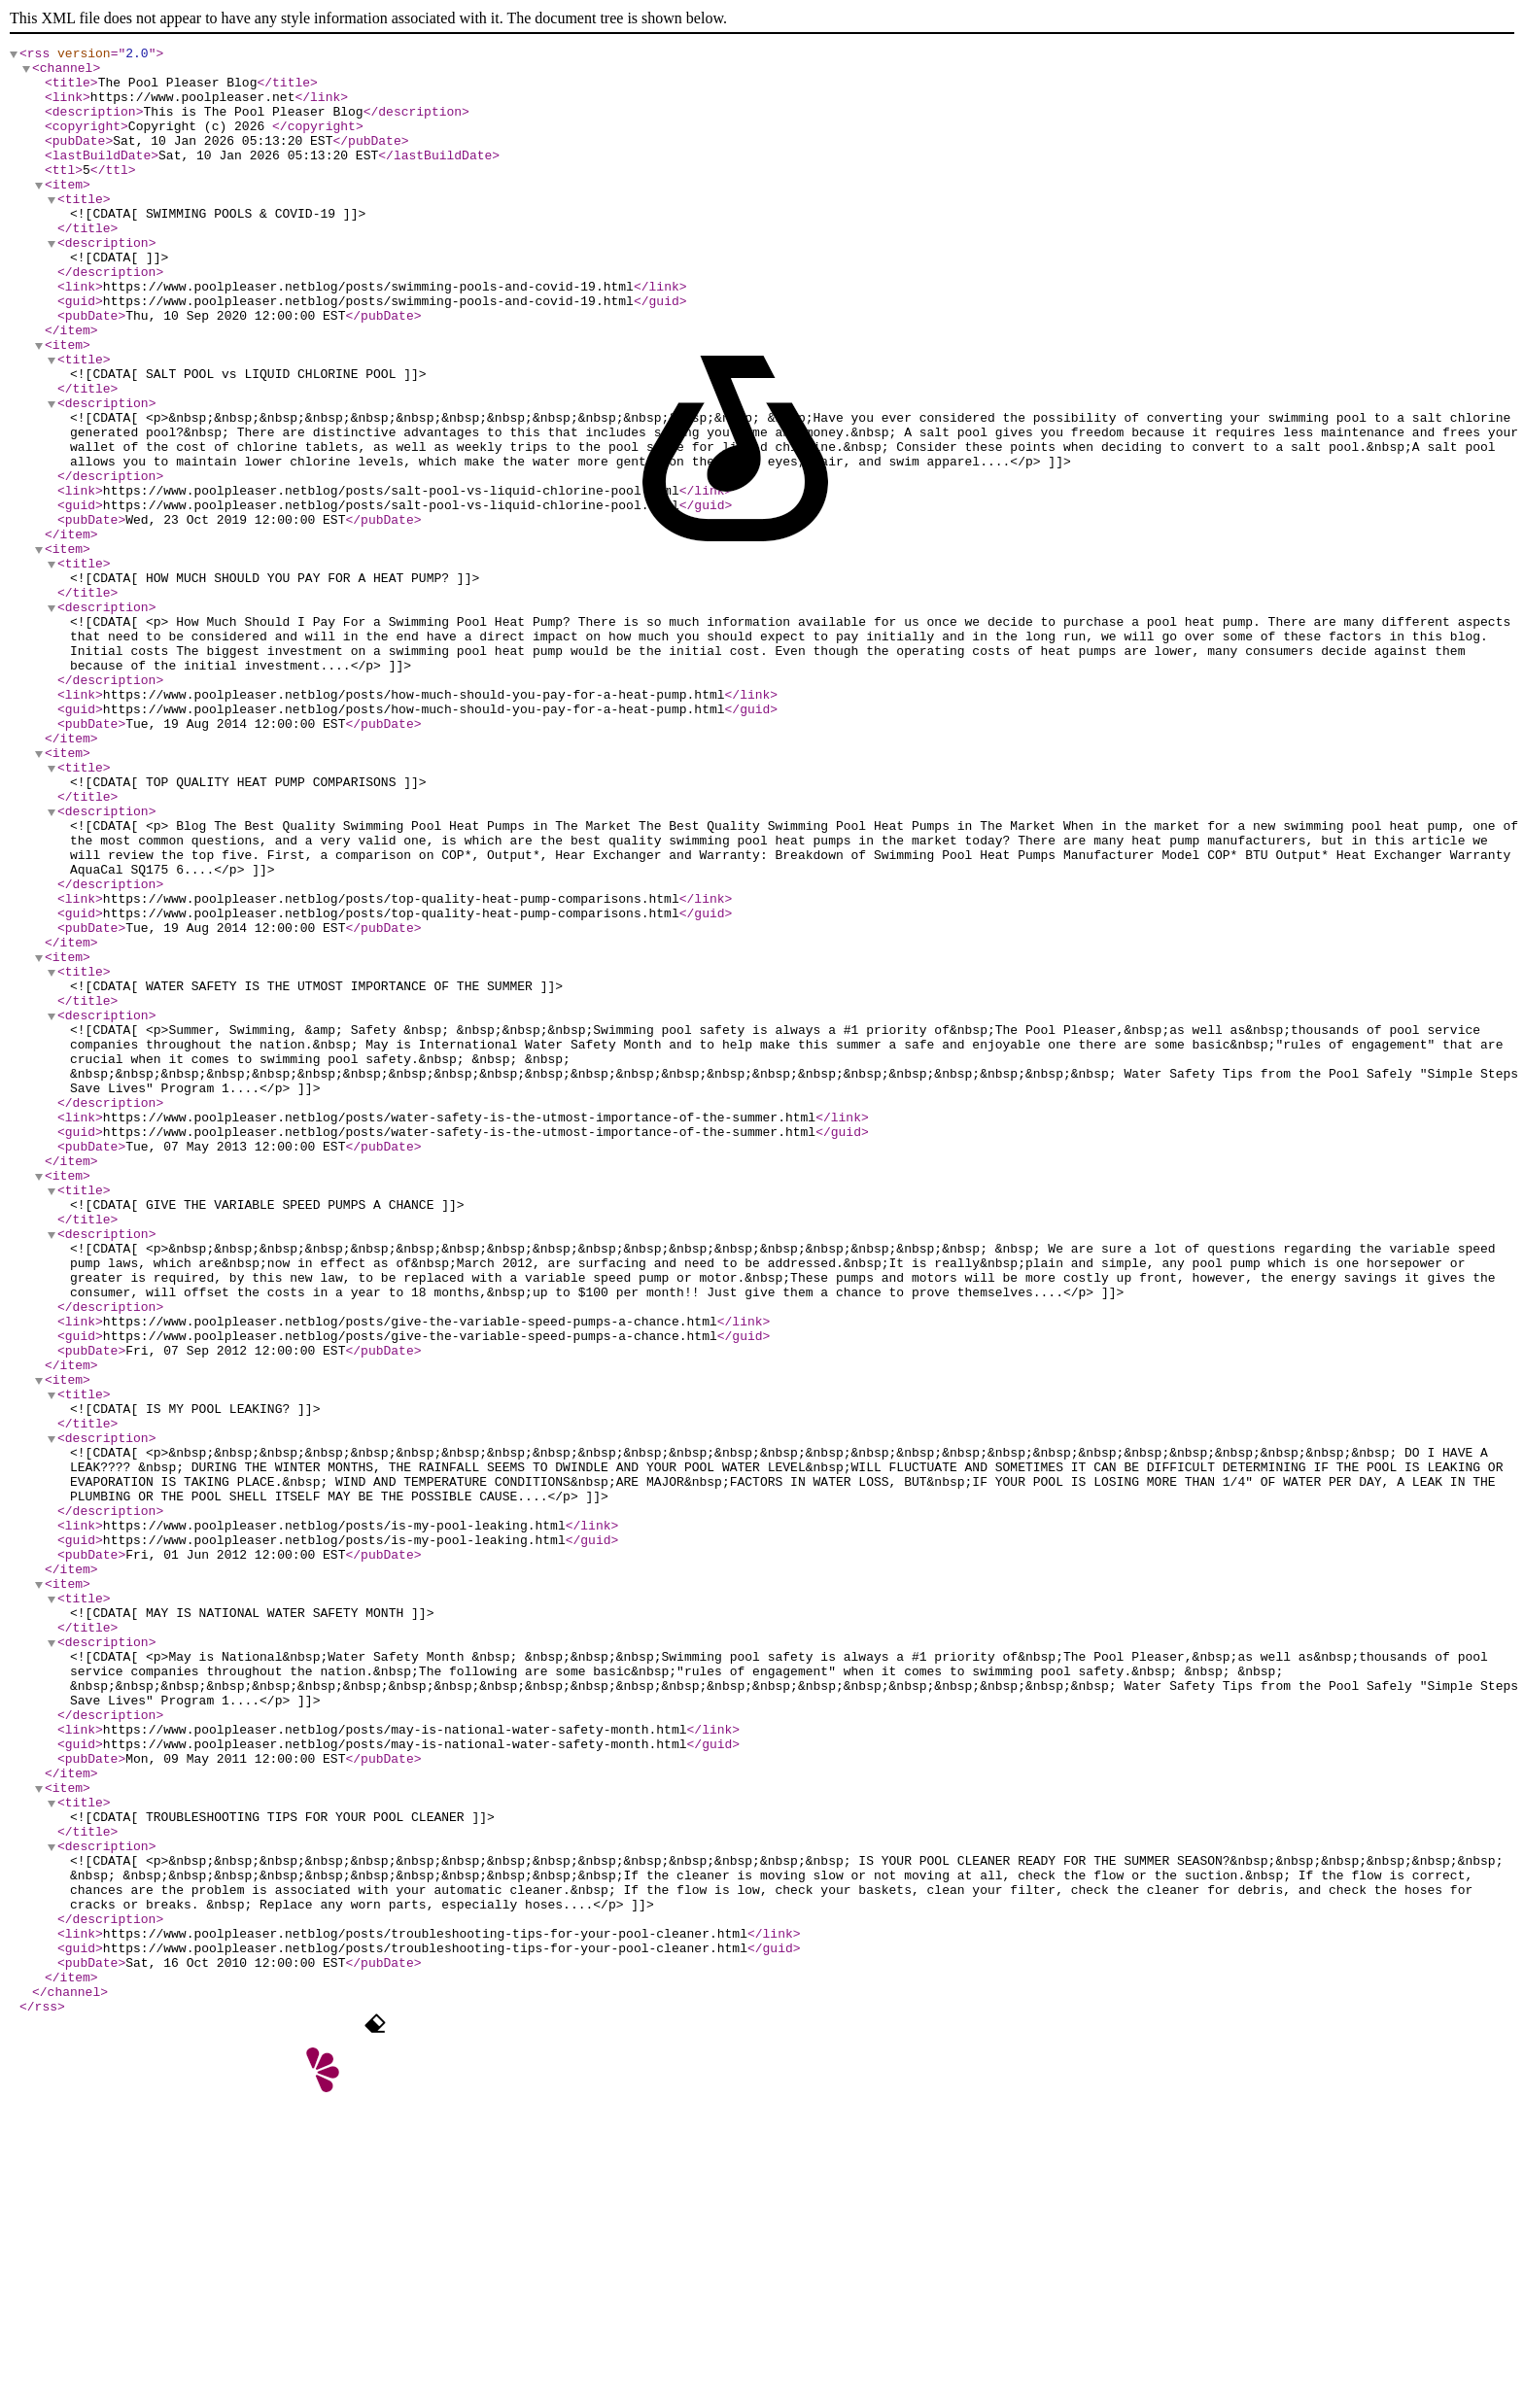 This screenshot has width=1524, height=2408. What do you see at coordinates (375, 2023) in the screenshot?
I see `erase or clear content` at bounding box center [375, 2023].